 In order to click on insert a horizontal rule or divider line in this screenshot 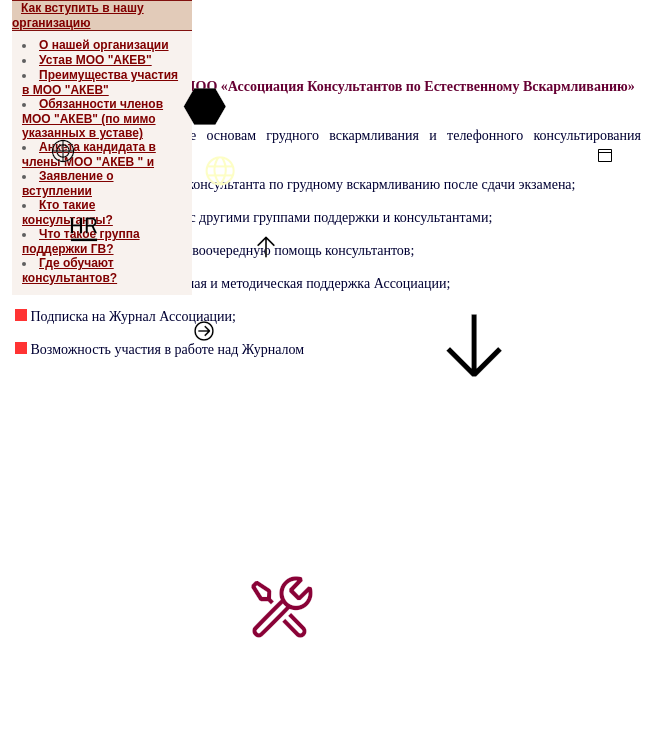, I will do `click(84, 228)`.